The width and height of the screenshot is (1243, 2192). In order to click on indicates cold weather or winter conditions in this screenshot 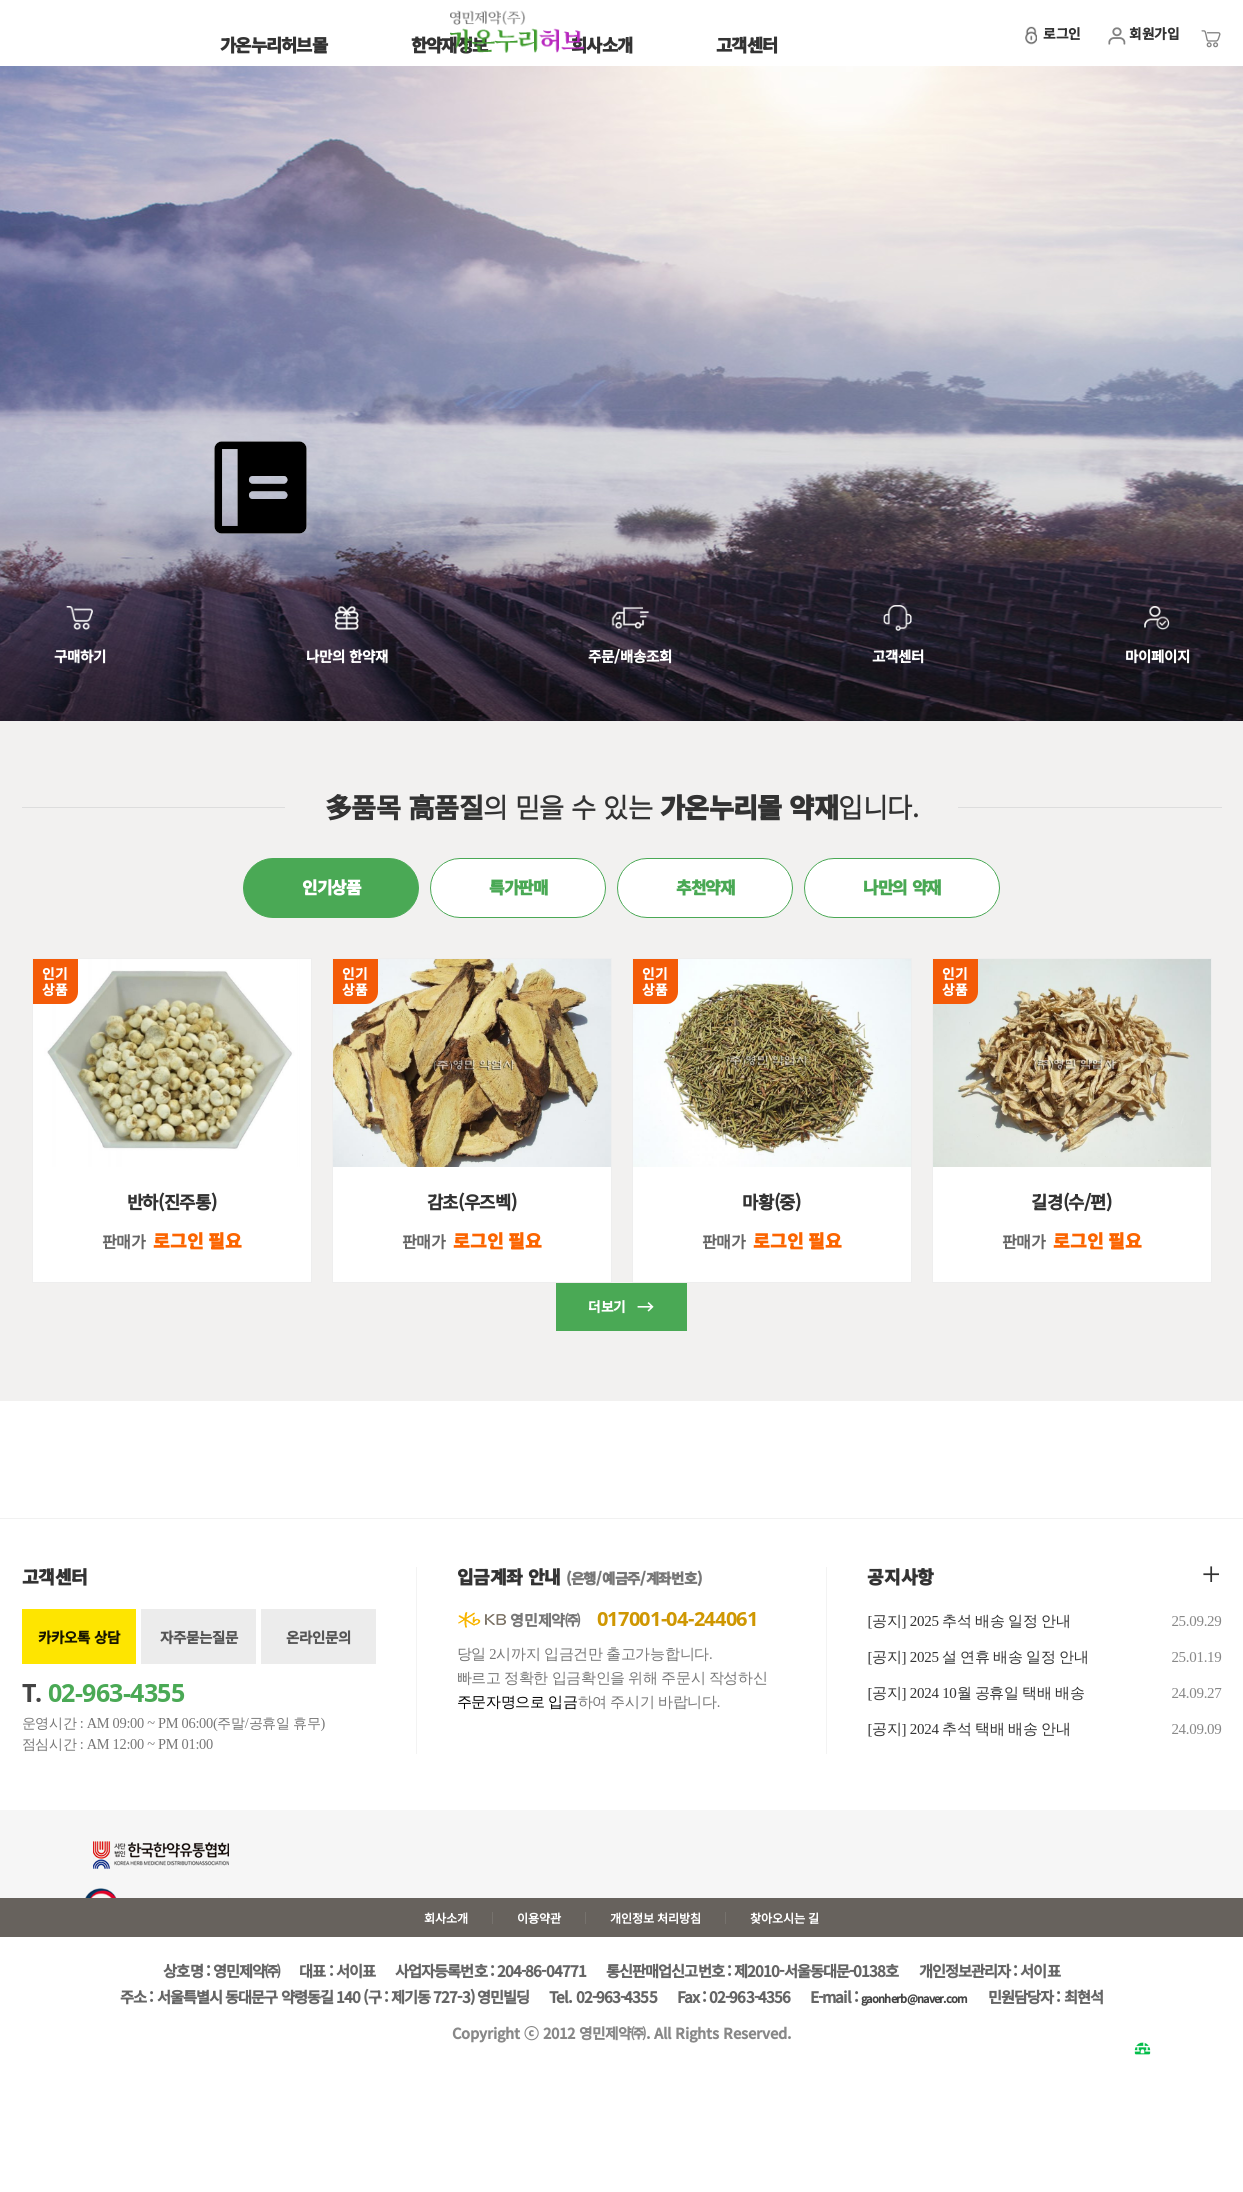, I will do `click(1142, 2048)`.